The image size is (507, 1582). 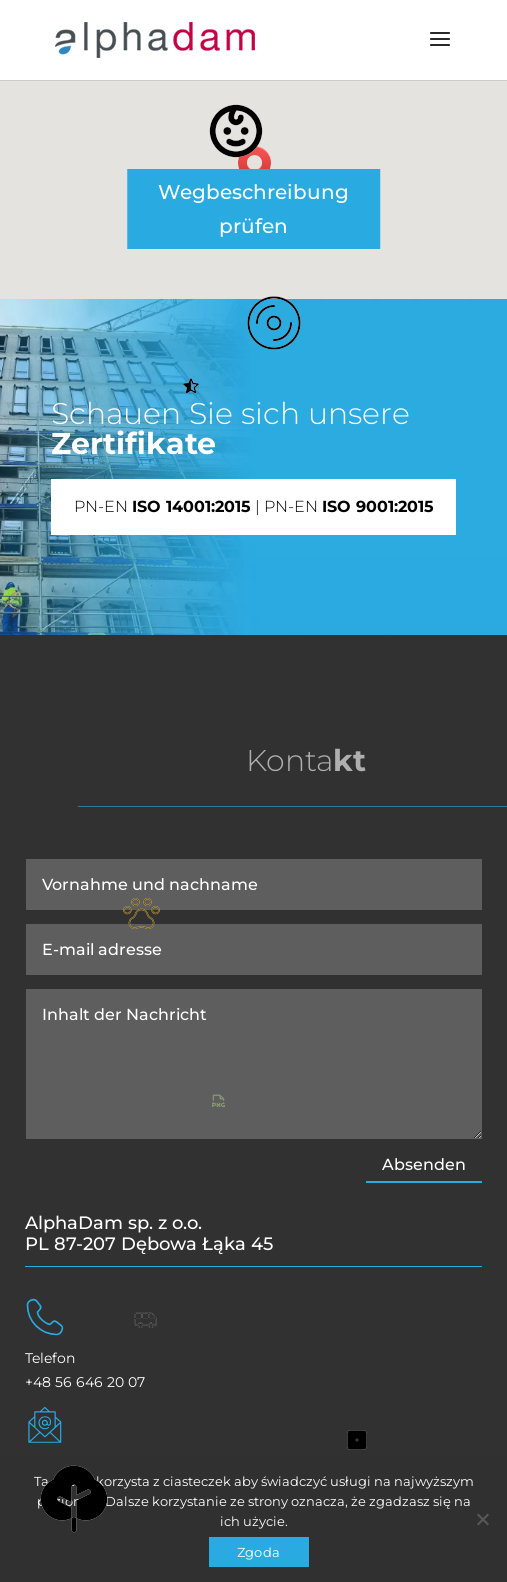 What do you see at coordinates (357, 1440) in the screenshot?
I see `indicates a roll result of one` at bounding box center [357, 1440].